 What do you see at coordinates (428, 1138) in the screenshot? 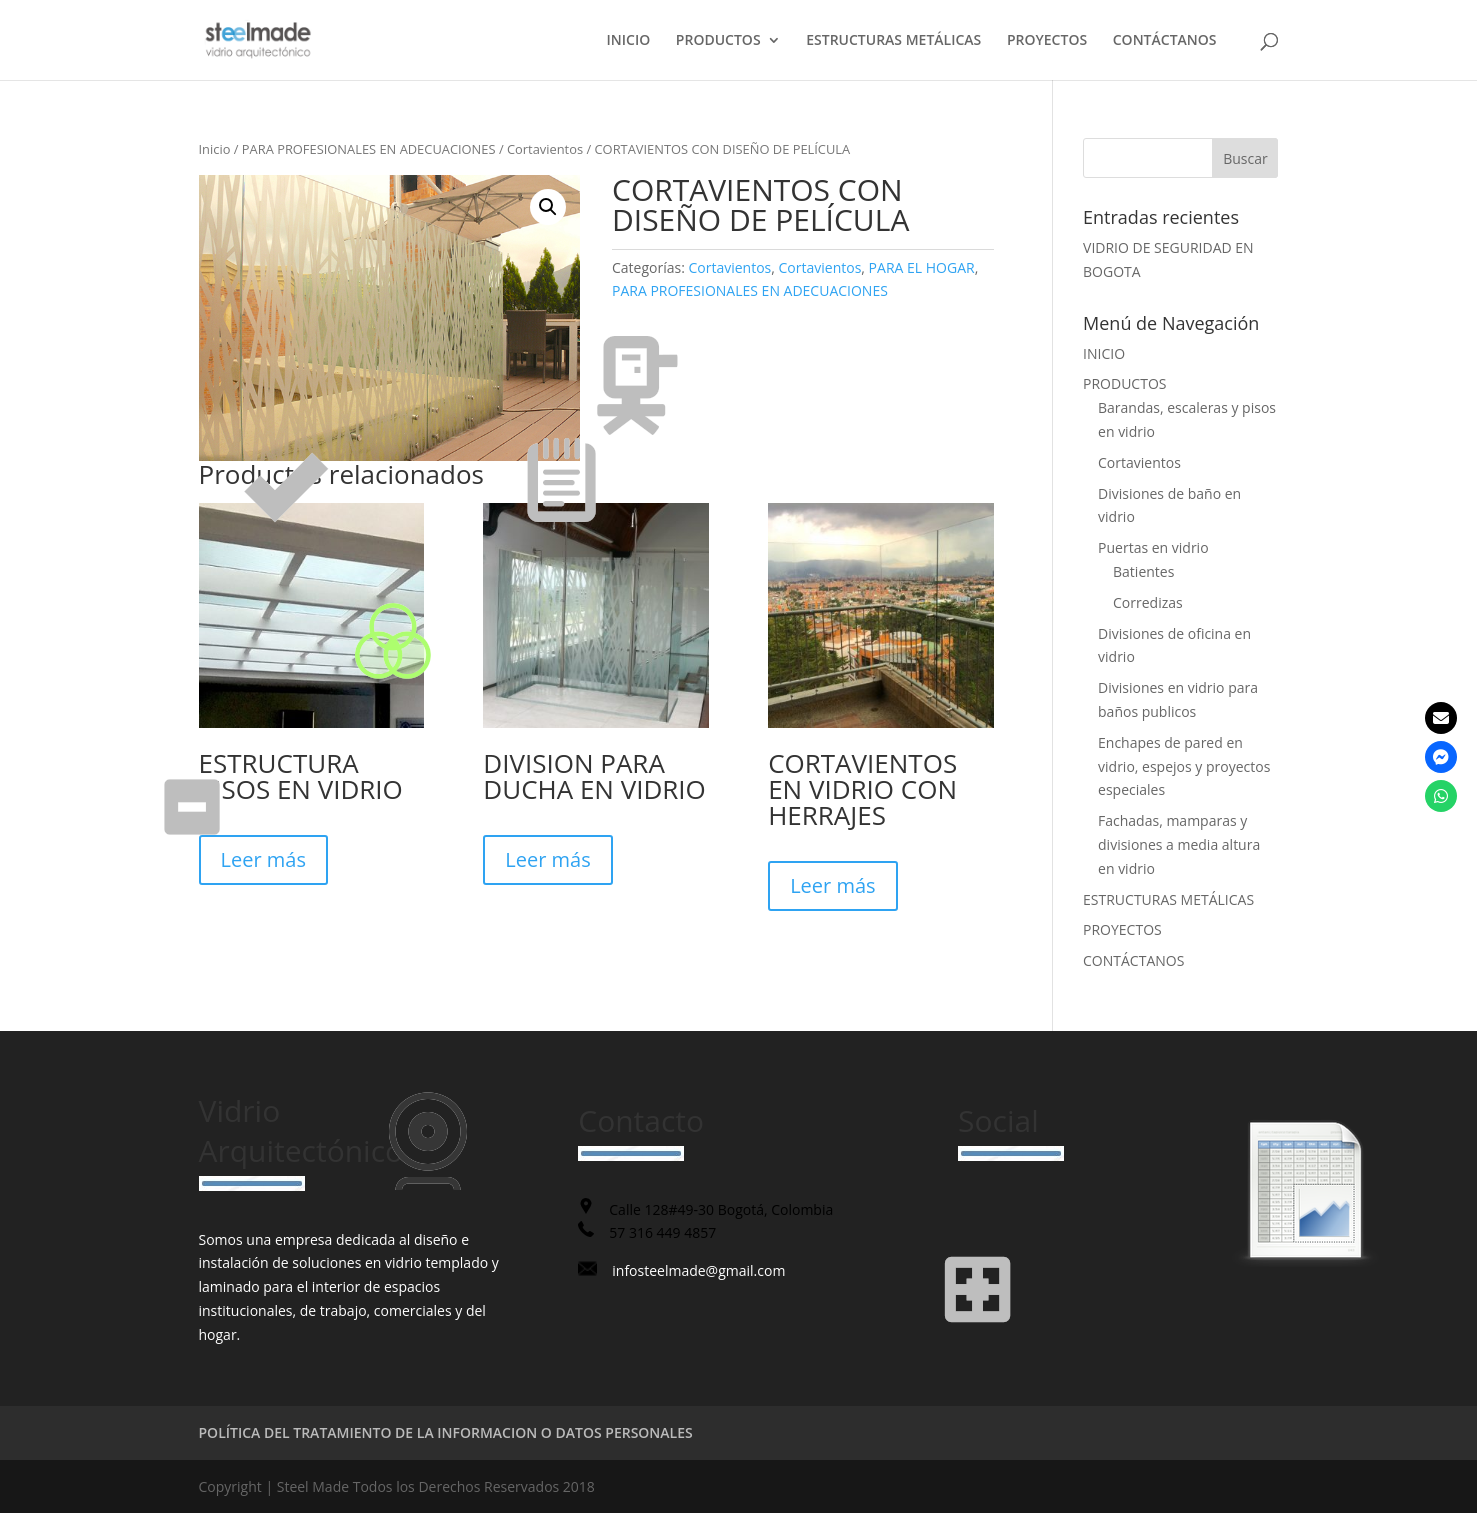
I see `access webcam settings` at bounding box center [428, 1138].